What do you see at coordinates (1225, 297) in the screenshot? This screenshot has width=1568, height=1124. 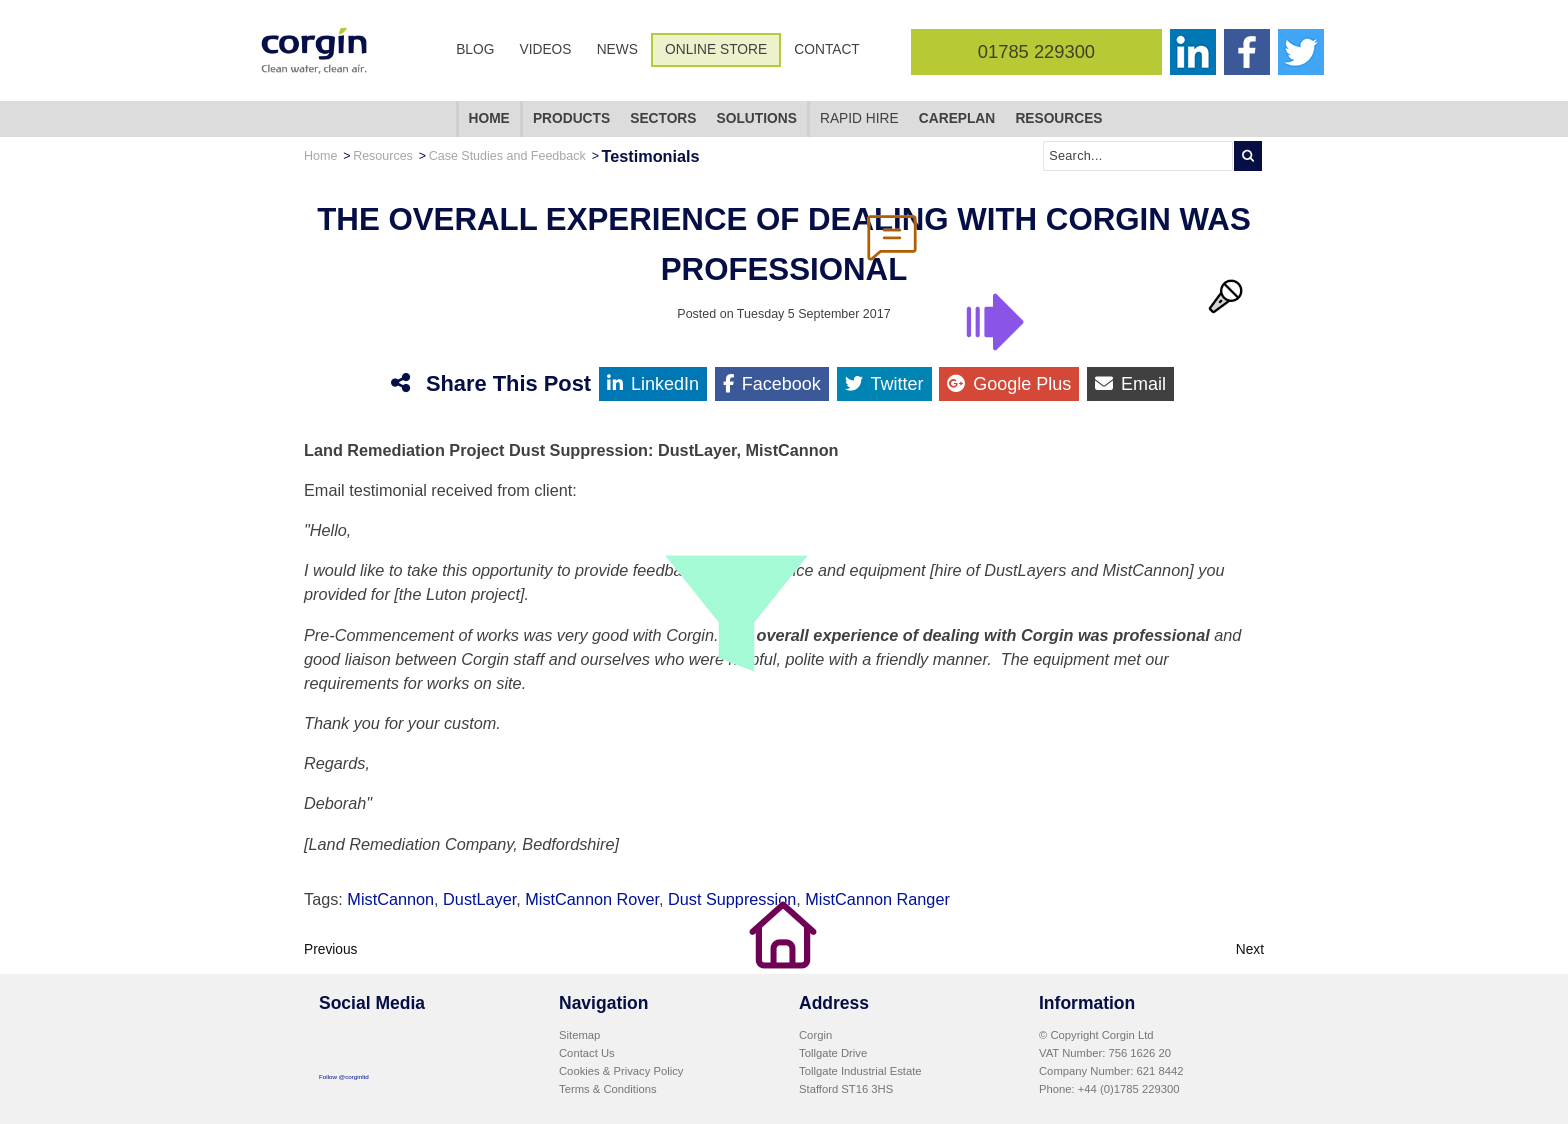 I see `access voice recording or audio input` at bounding box center [1225, 297].